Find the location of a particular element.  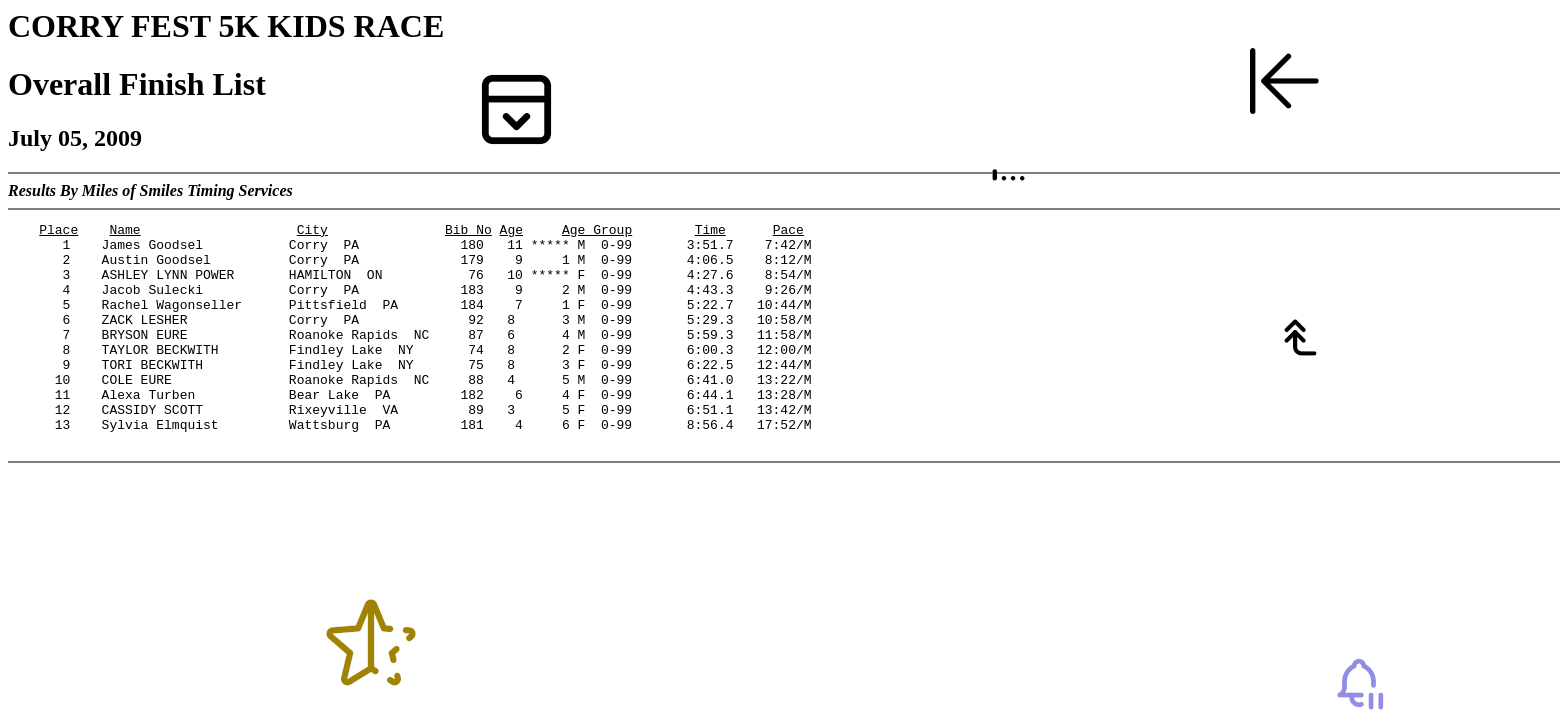

collapse the top panel is located at coordinates (516, 109).